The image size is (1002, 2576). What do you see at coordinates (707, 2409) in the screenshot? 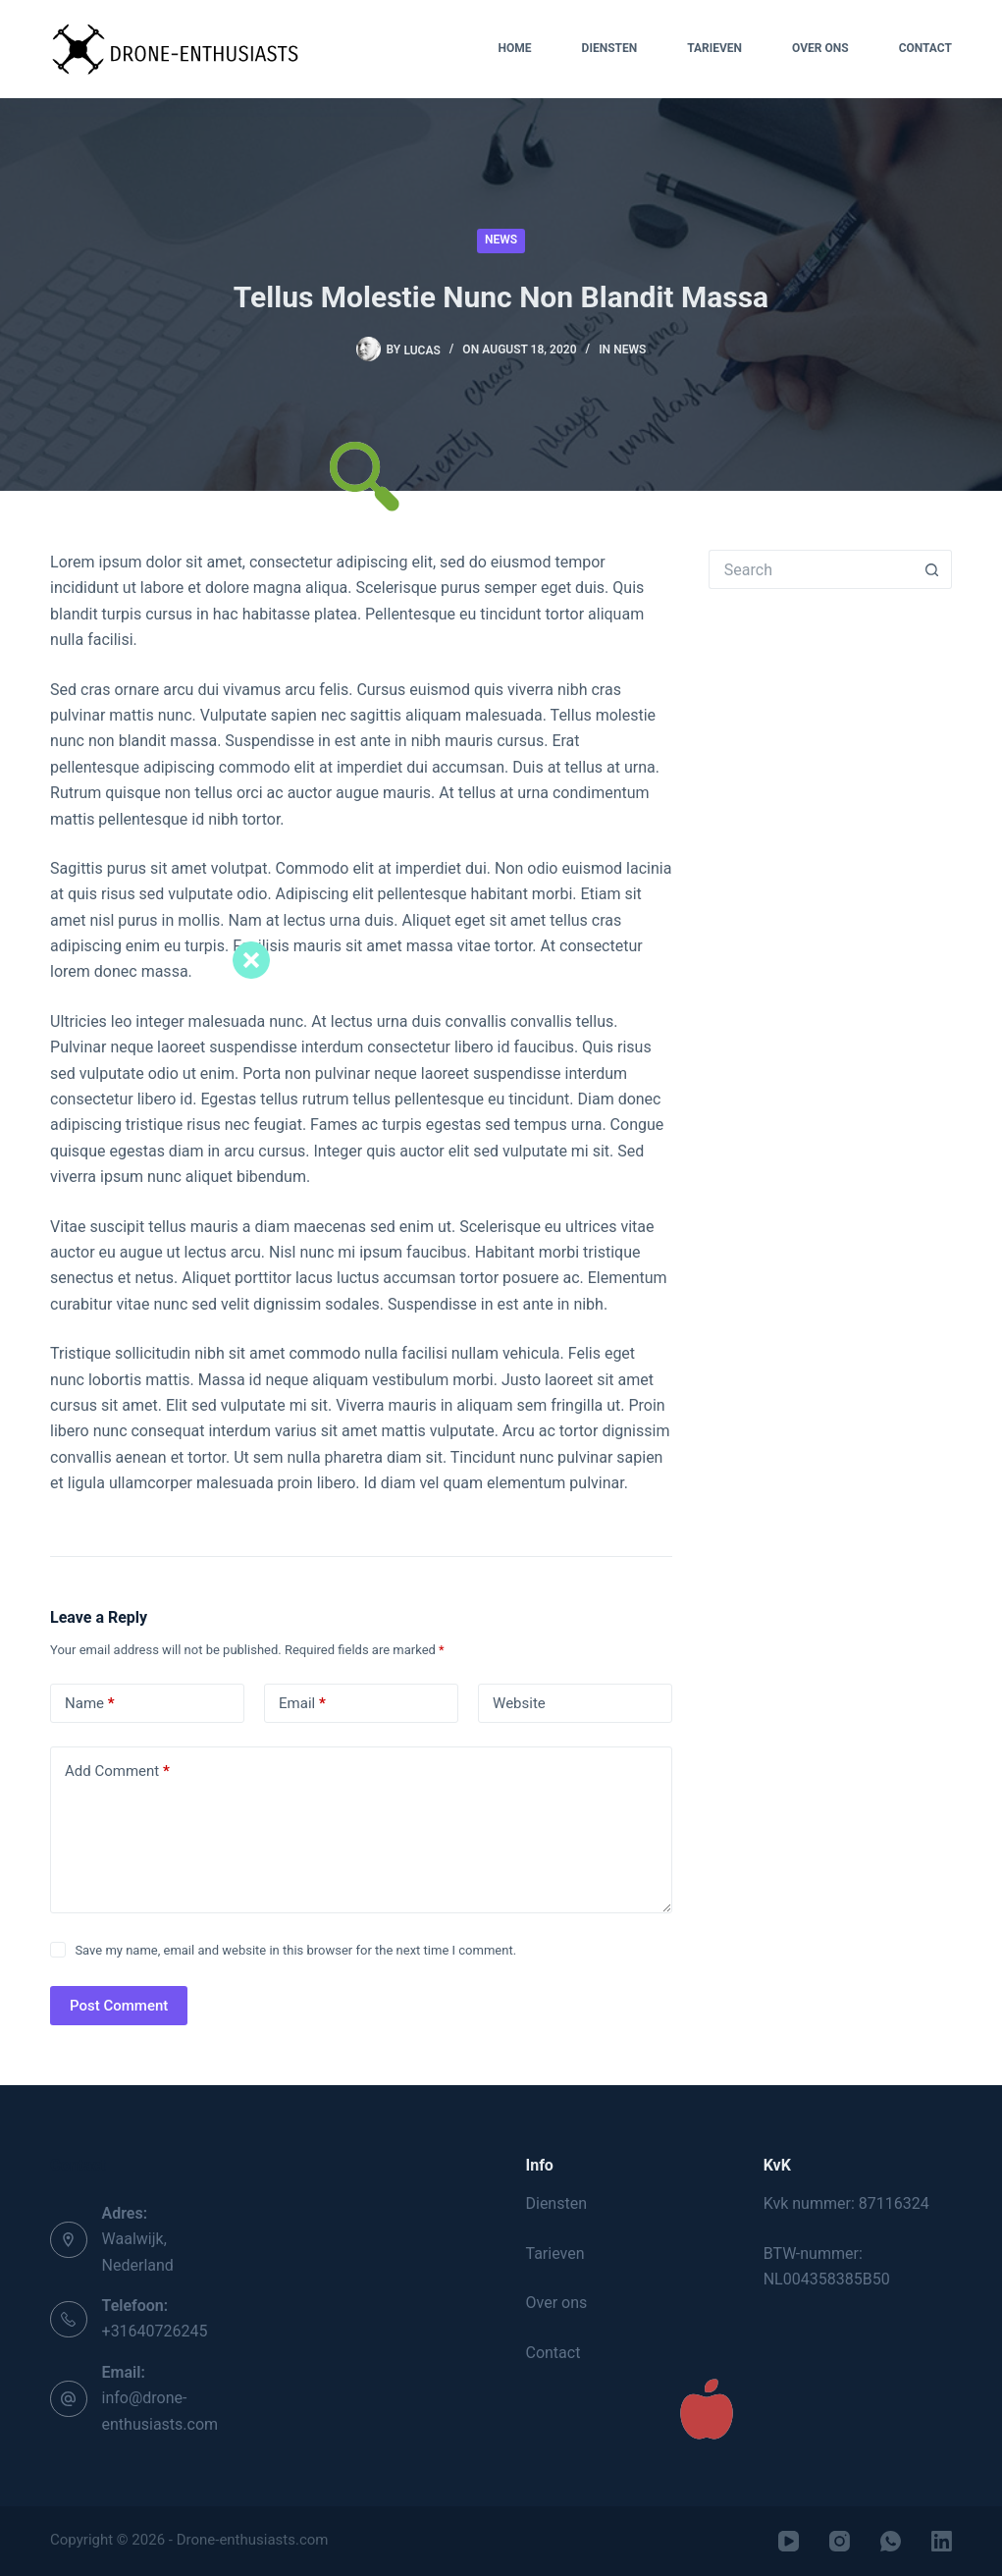
I see `access health or nutrition features` at bounding box center [707, 2409].